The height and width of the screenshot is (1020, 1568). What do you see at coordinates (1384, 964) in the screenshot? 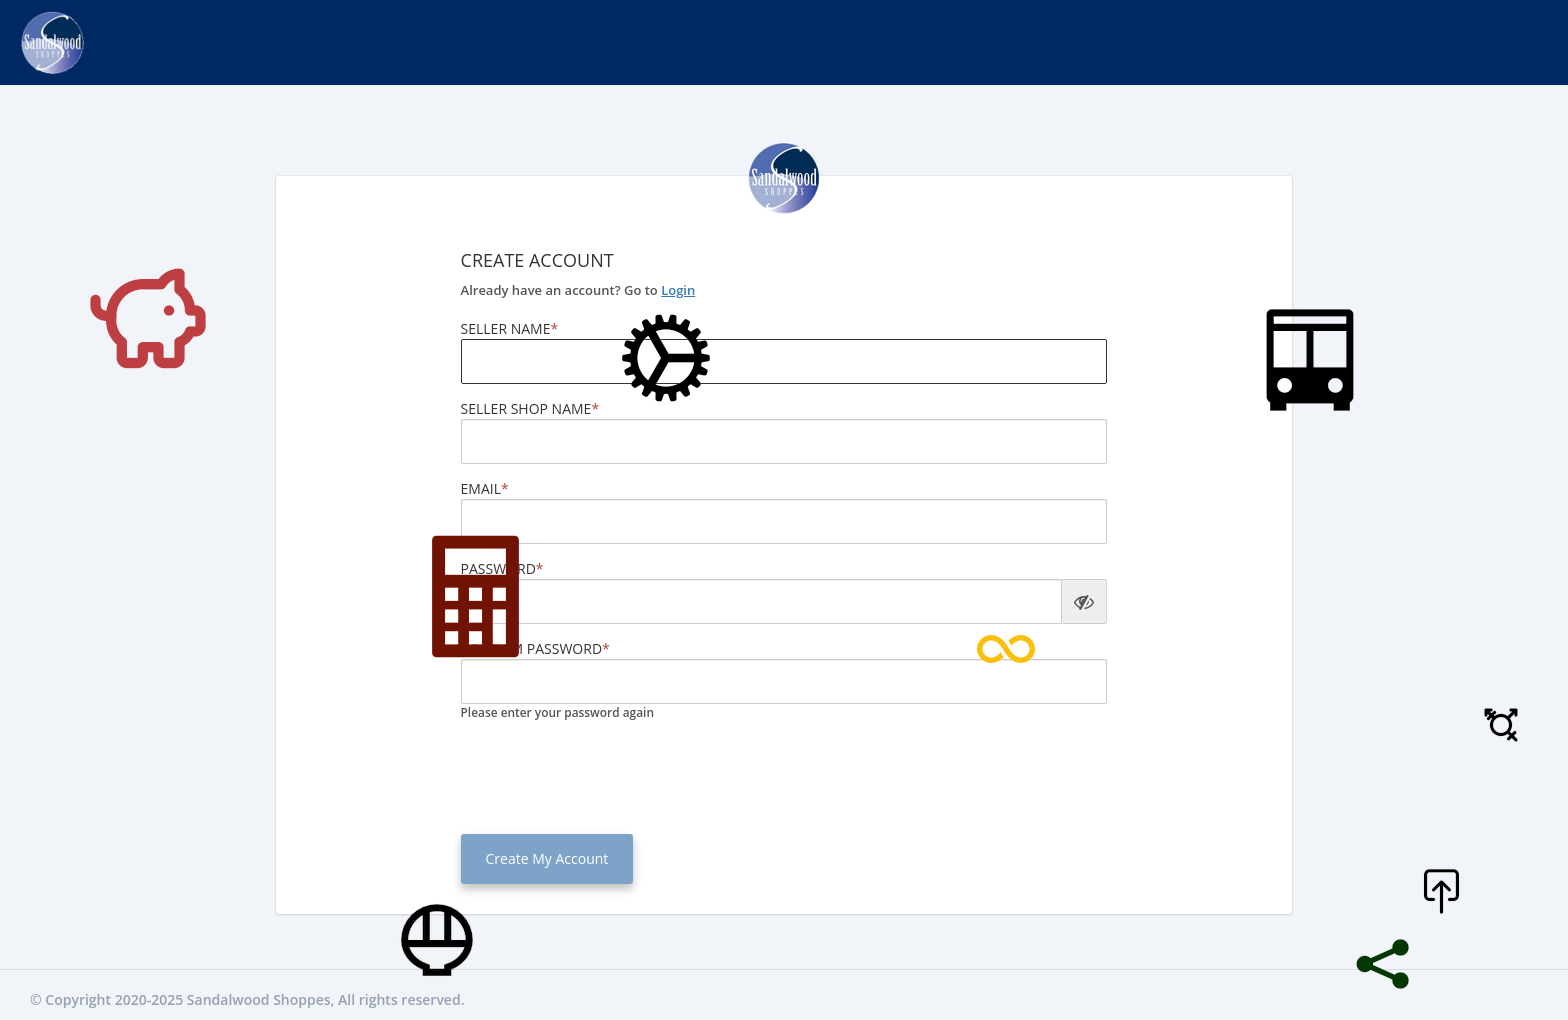
I see `share content with others` at bounding box center [1384, 964].